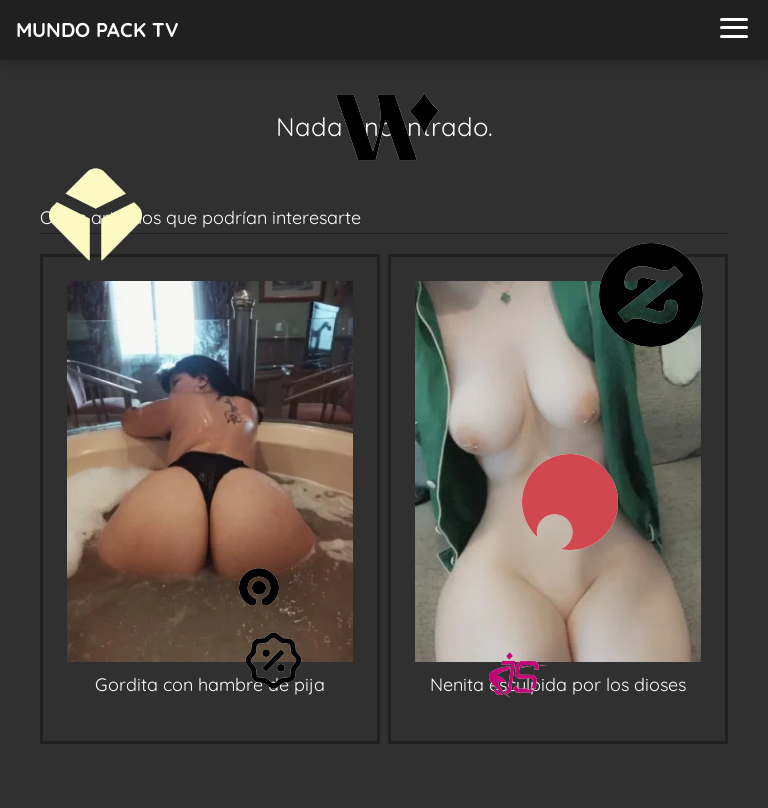 This screenshot has width=768, height=808. I want to click on open the gojek app, so click(259, 587).